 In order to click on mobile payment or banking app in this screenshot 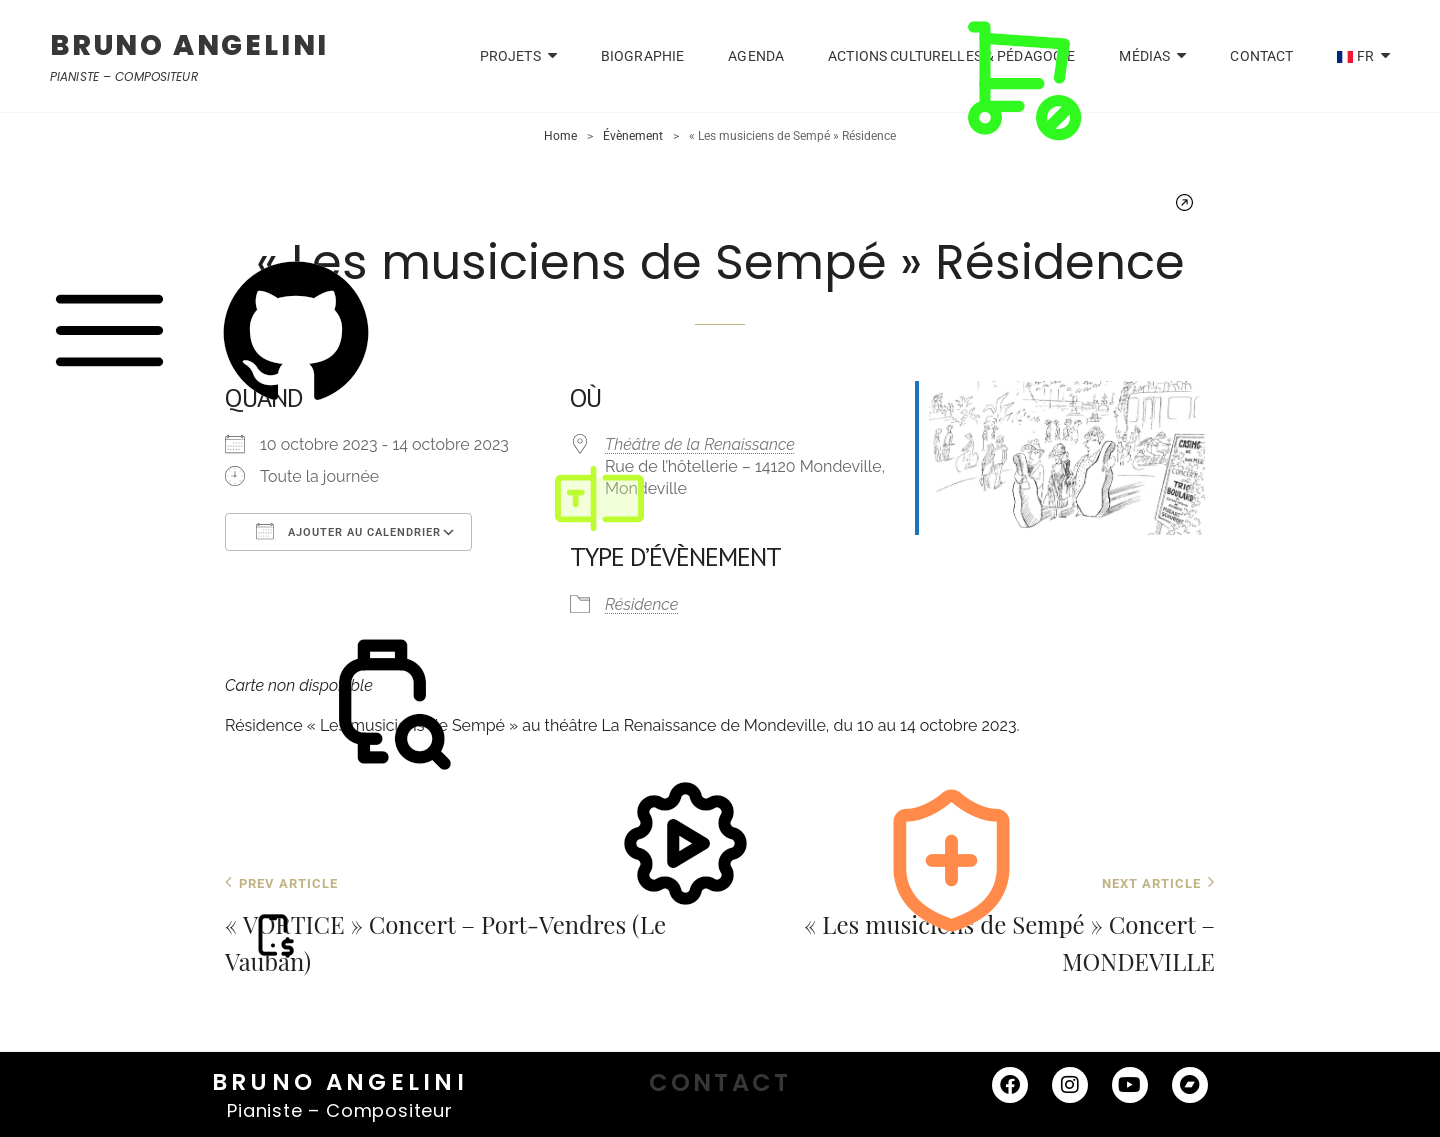, I will do `click(273, 935)`.